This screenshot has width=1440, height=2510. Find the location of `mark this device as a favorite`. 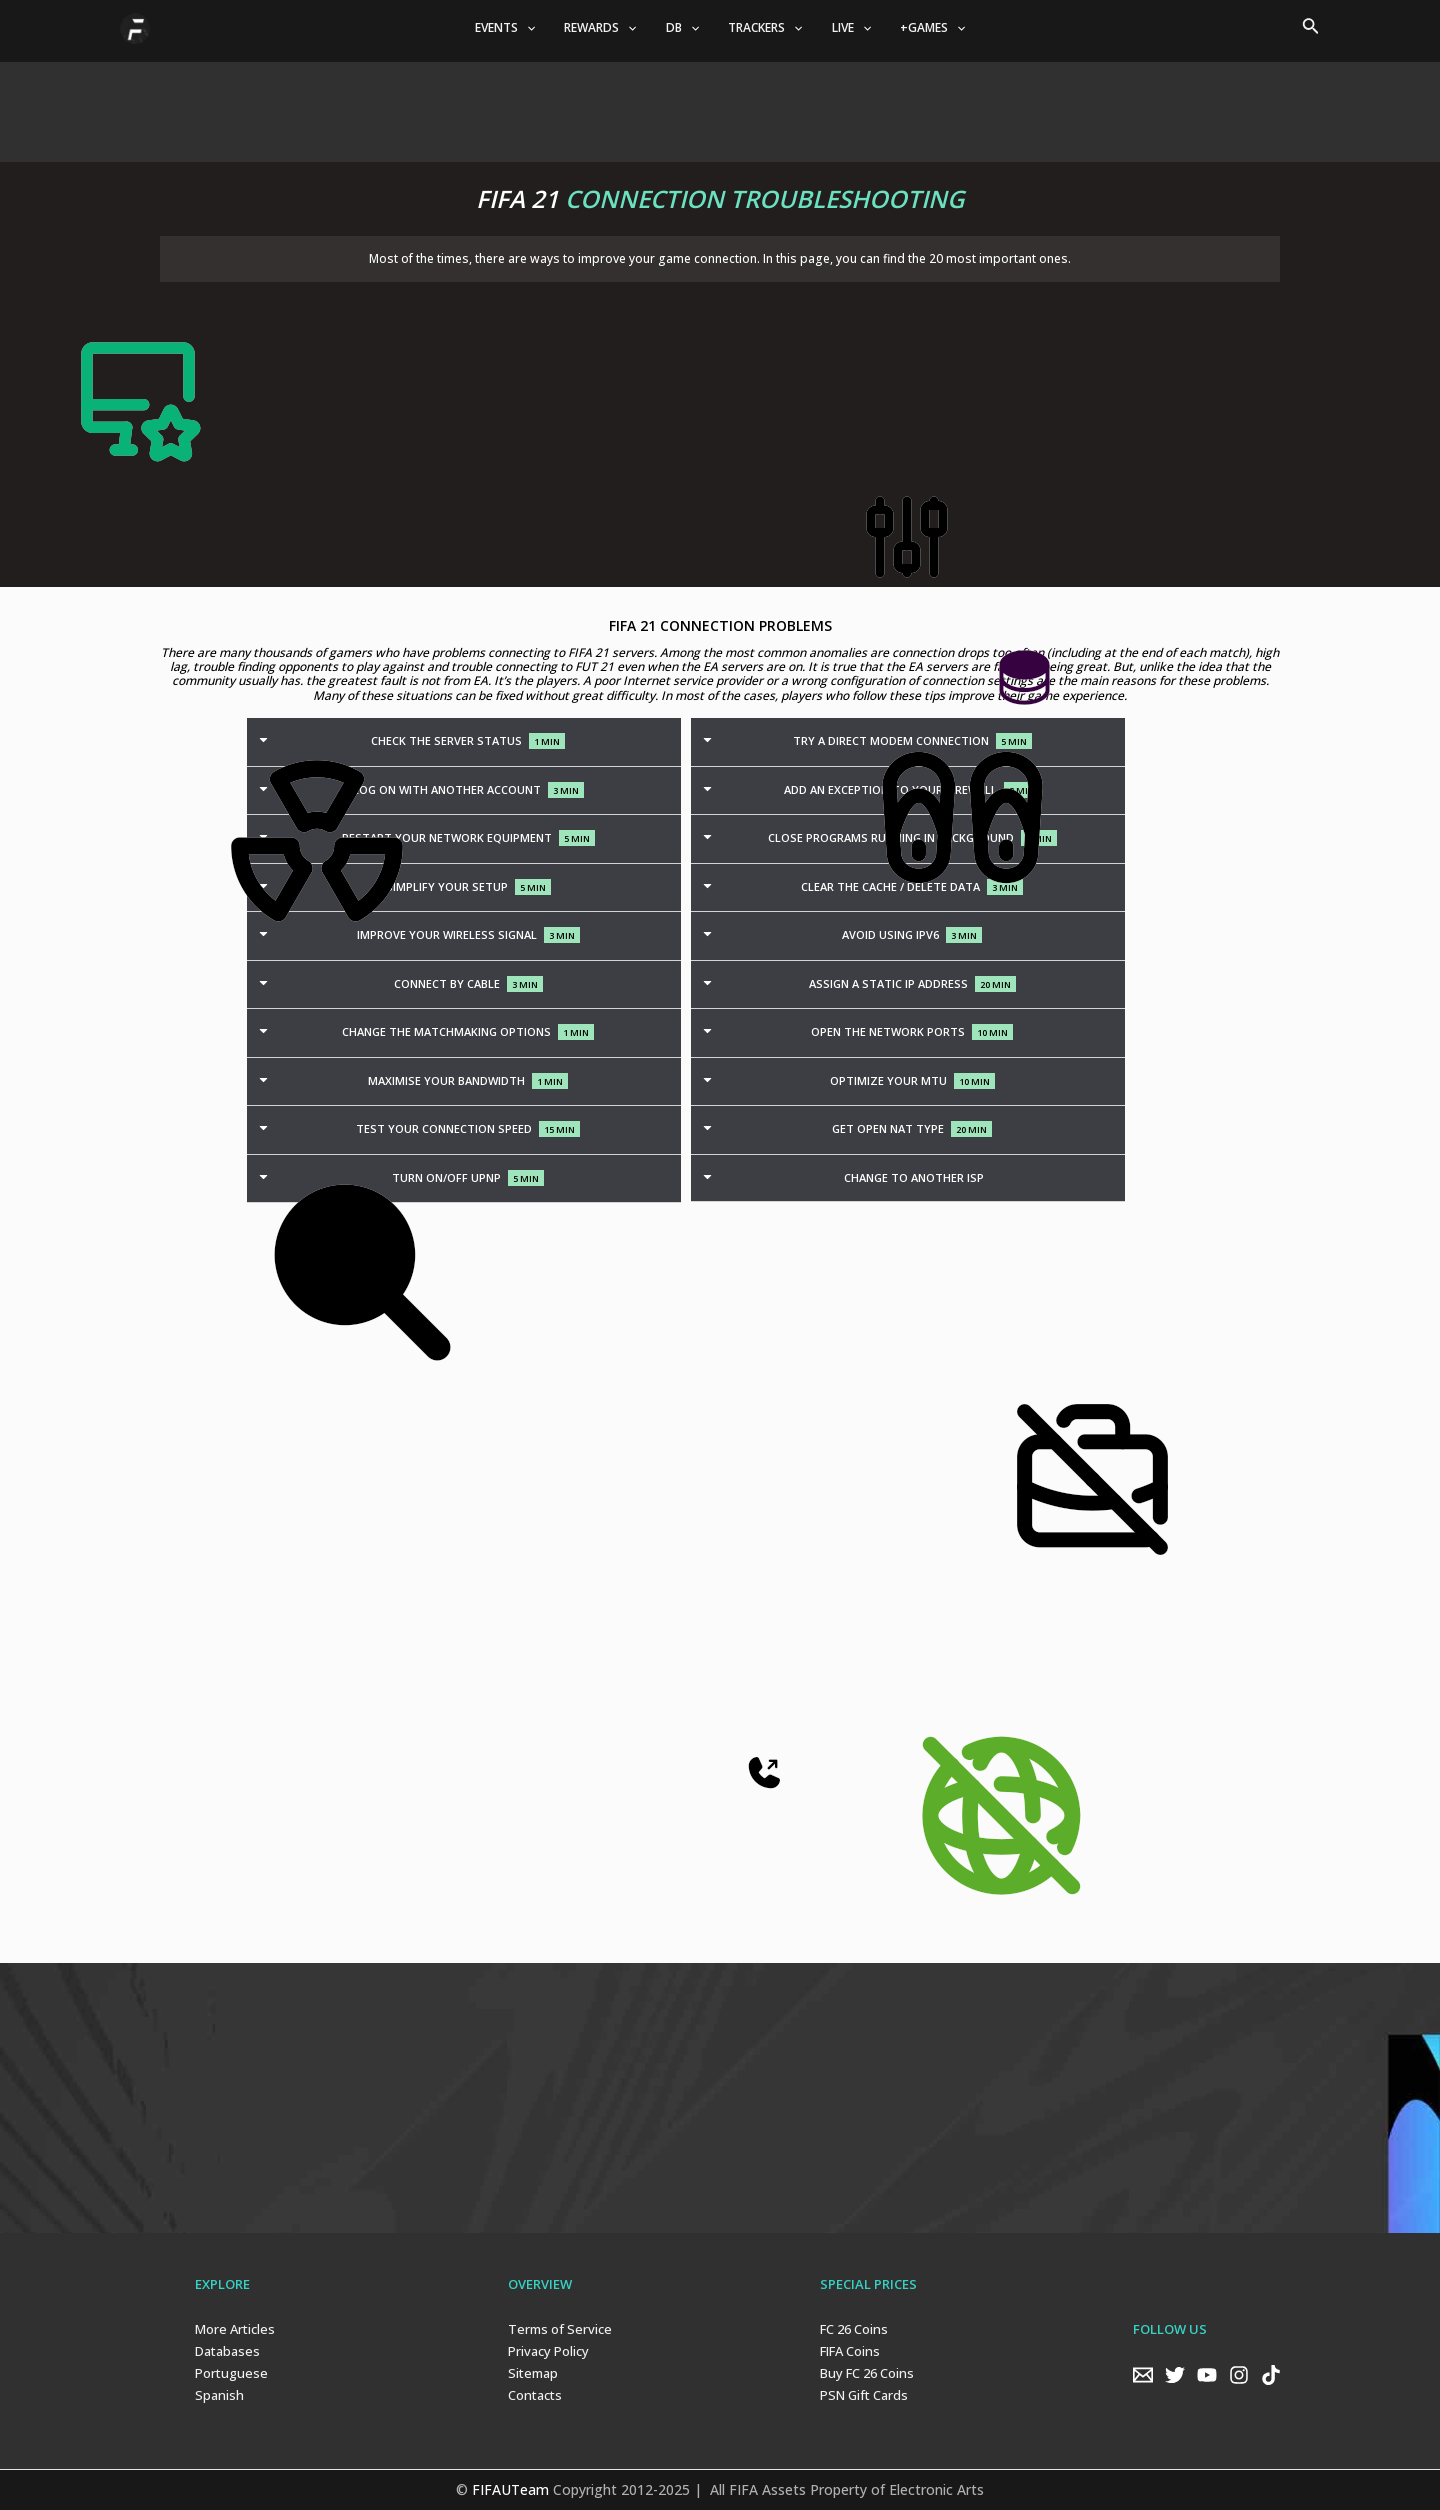

mark this device as a favorite is located at coordinates (138, 399).